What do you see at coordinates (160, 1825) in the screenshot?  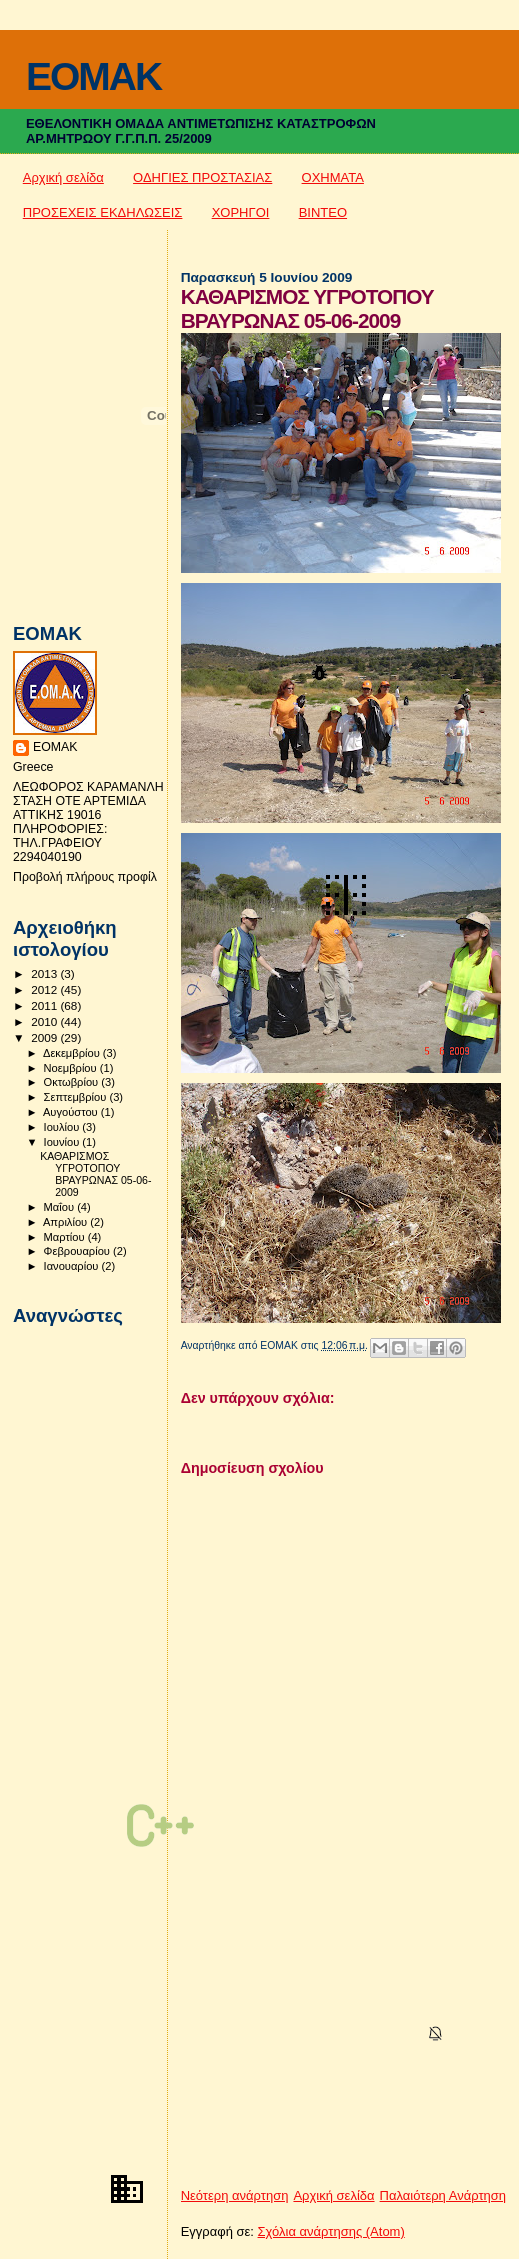 I see `indicates a C++ programming language file or project` at bounding box center [160, 1825].